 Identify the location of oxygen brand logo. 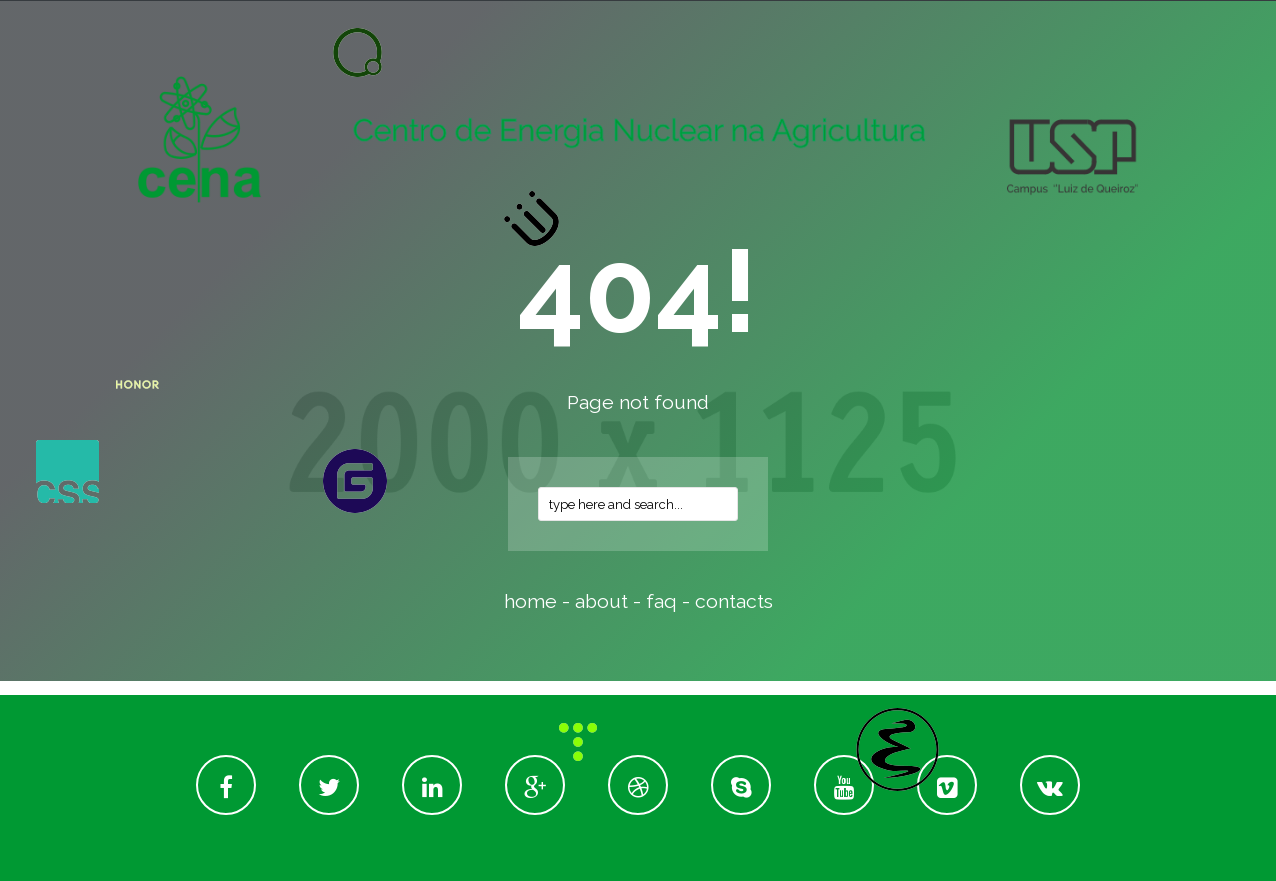
(357, 52).